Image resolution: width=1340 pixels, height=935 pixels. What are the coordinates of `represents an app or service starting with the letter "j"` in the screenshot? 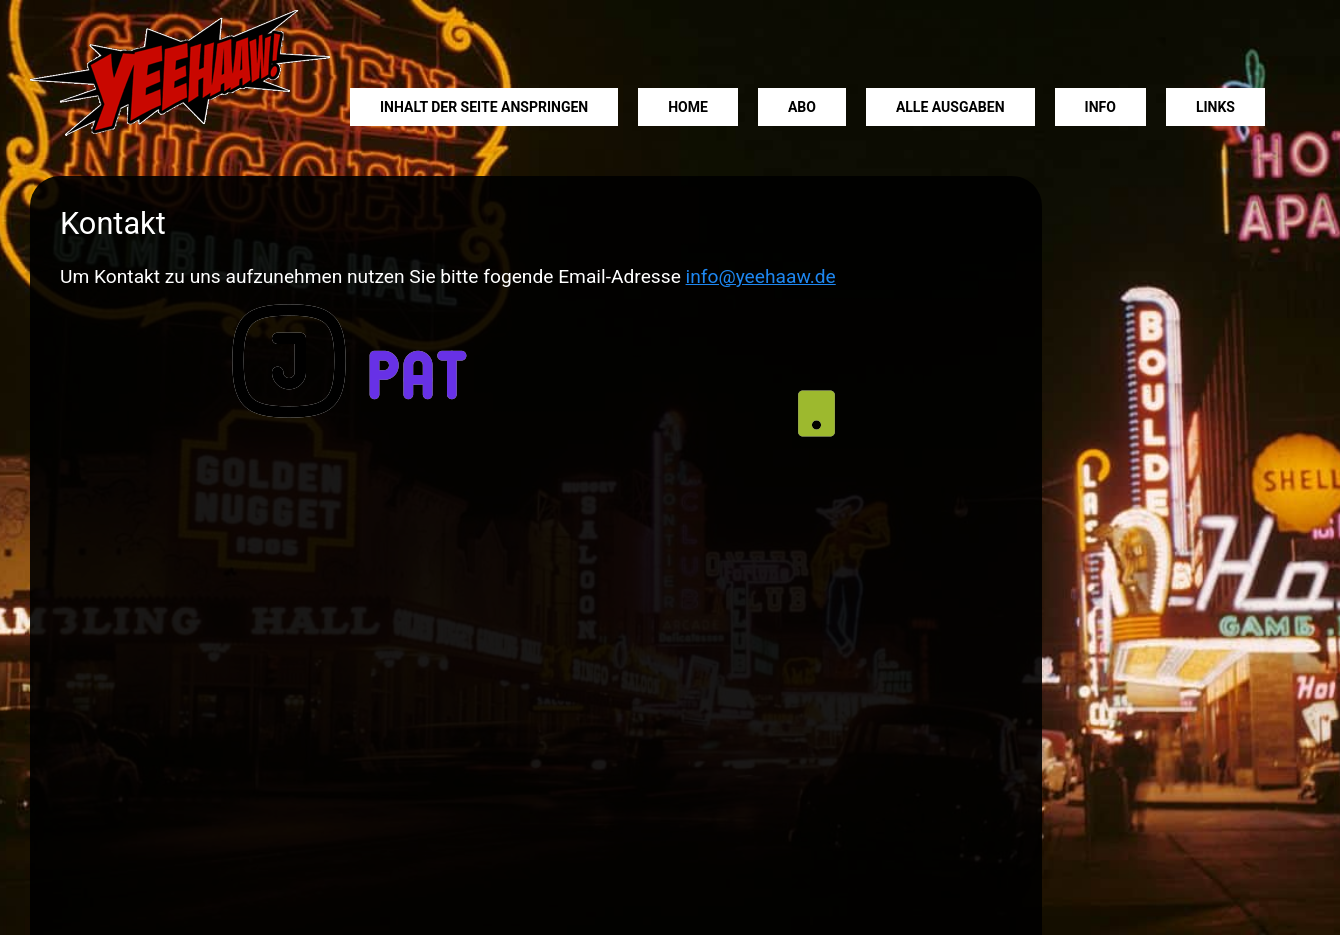 It's located at (289, 361).